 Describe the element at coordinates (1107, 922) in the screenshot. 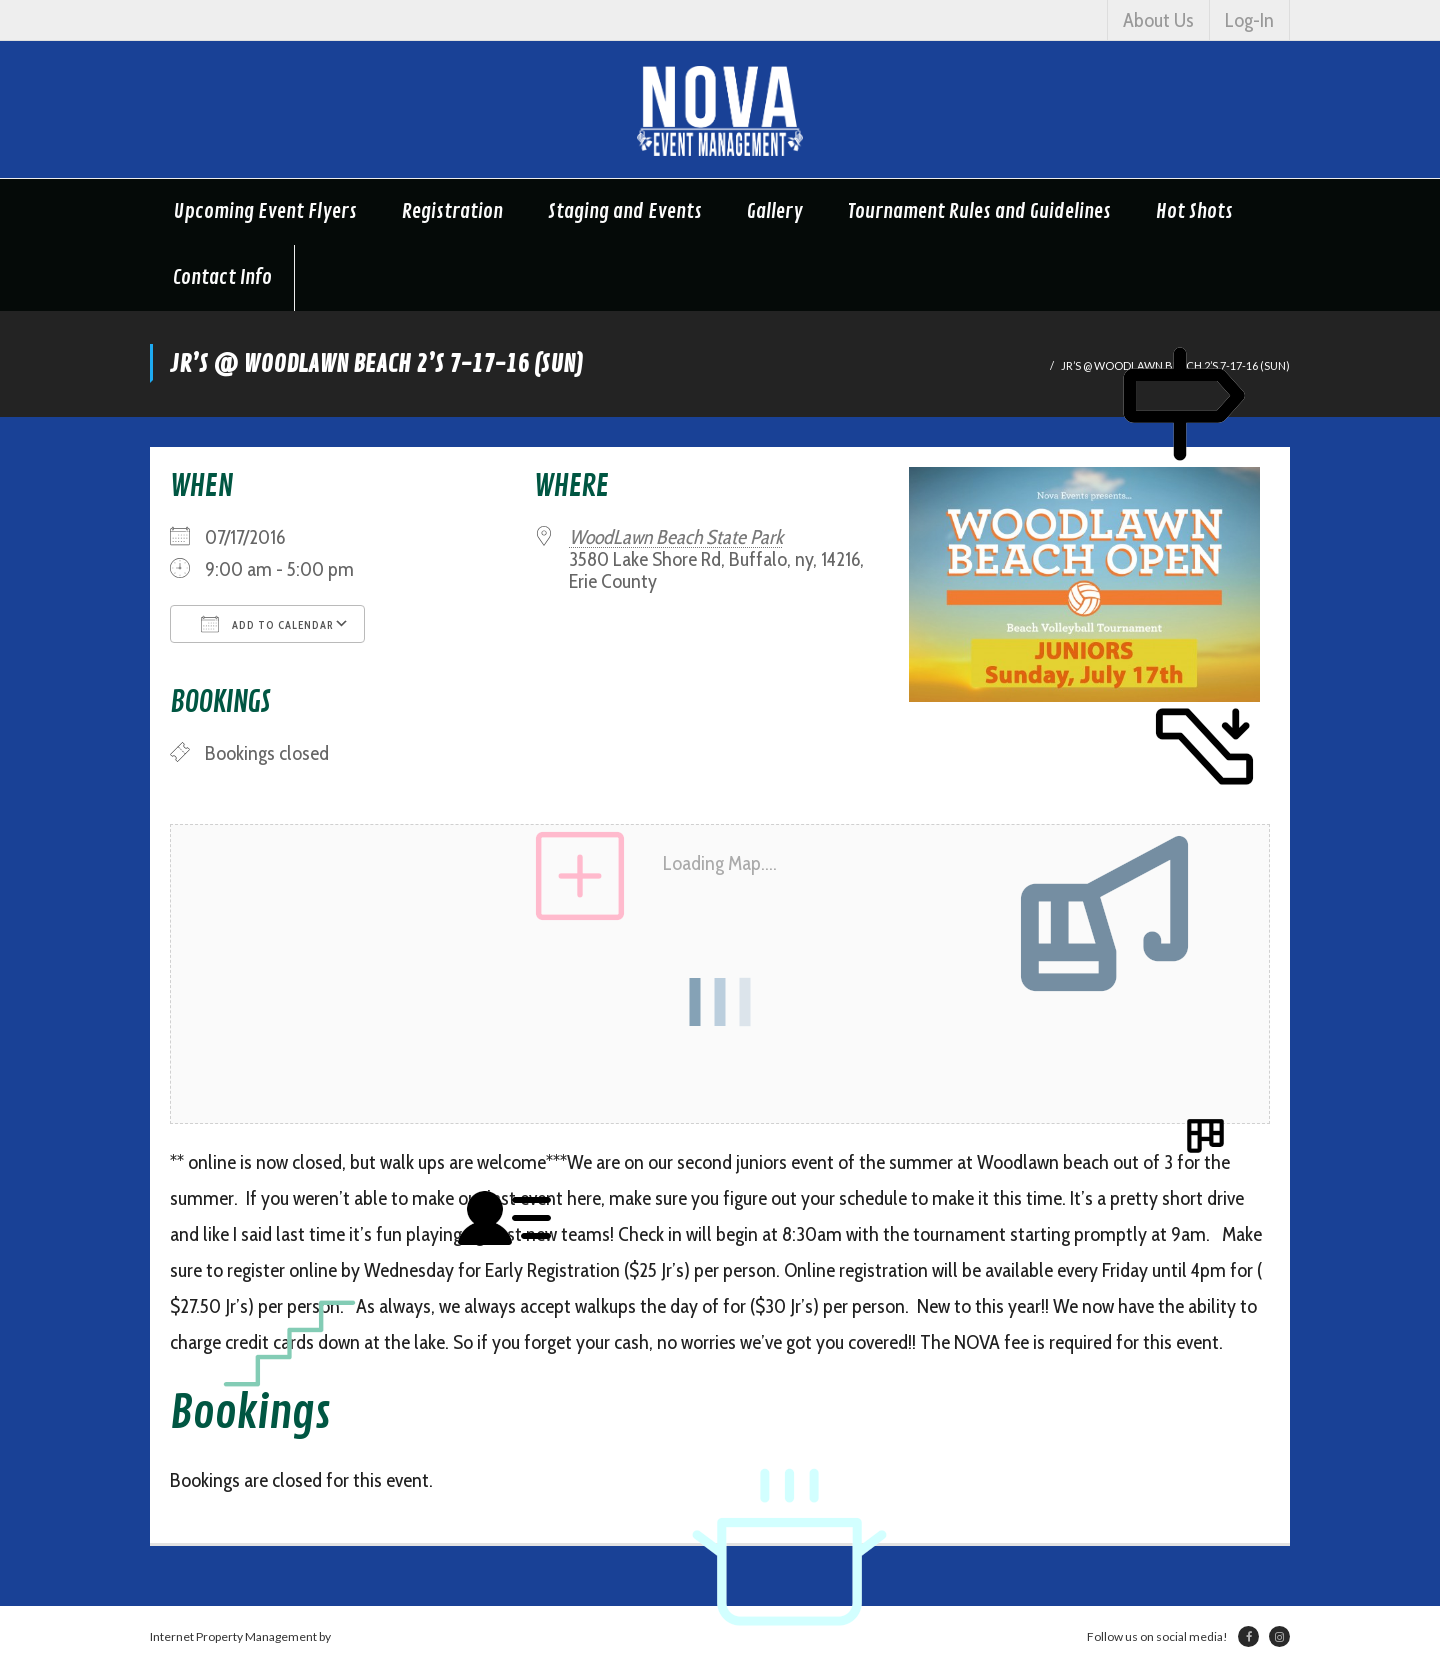

I see `construction or building in progress` at that location.